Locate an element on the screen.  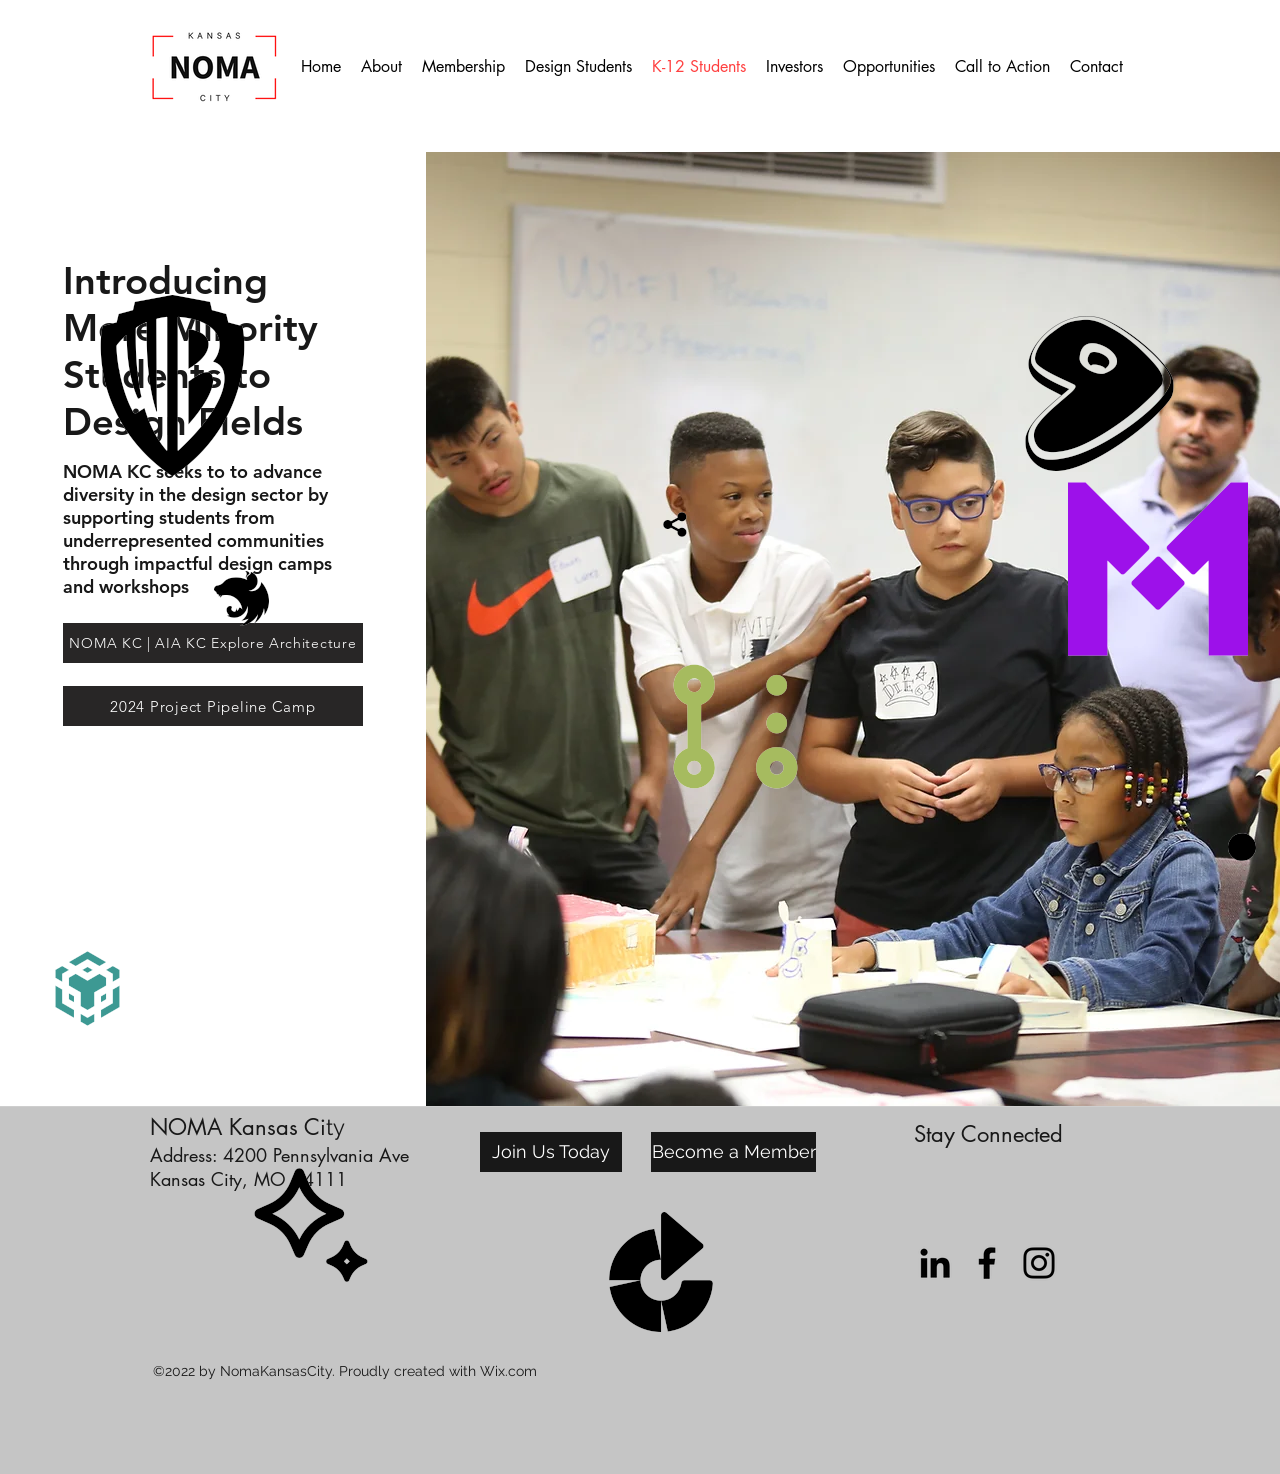
binance coin (bnb) cryptocurrency logo is located at coordinates (87, 988).